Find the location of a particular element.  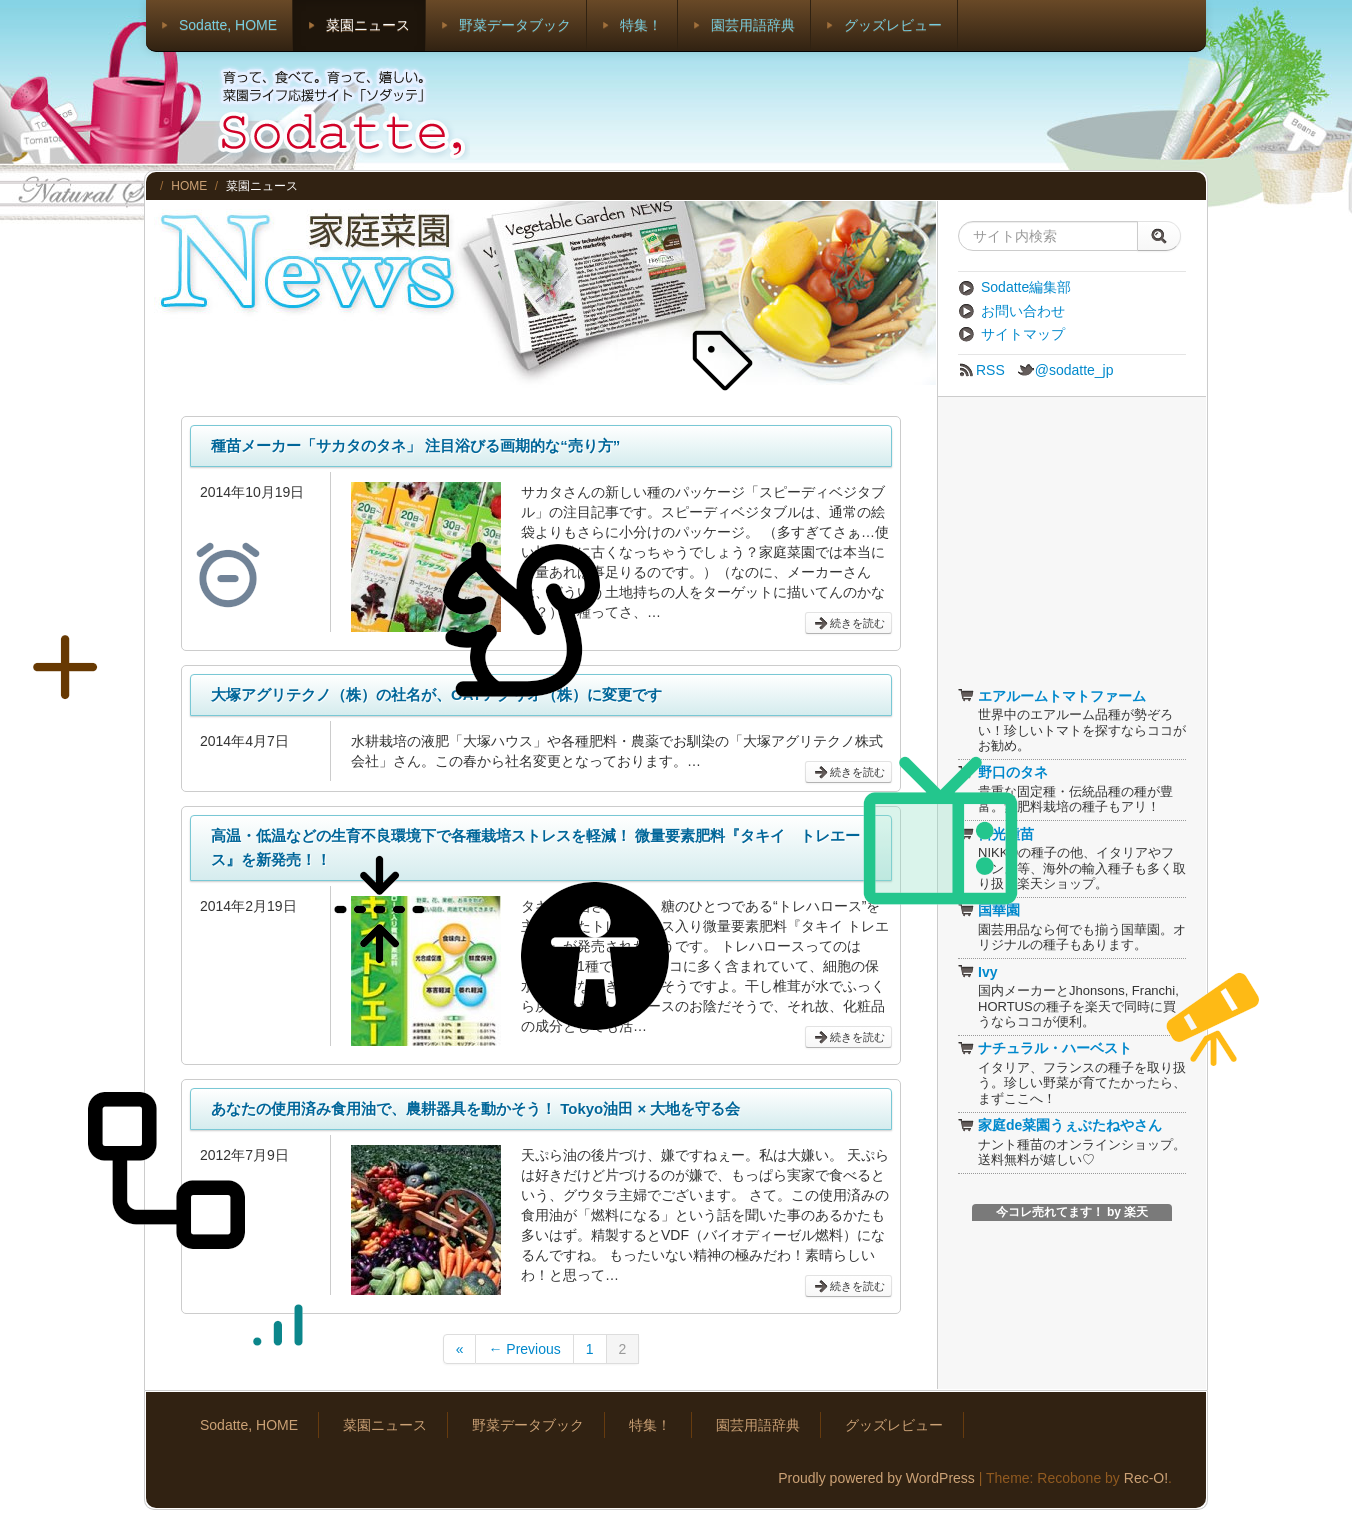

add a new item is located at coordinates (66, 668).